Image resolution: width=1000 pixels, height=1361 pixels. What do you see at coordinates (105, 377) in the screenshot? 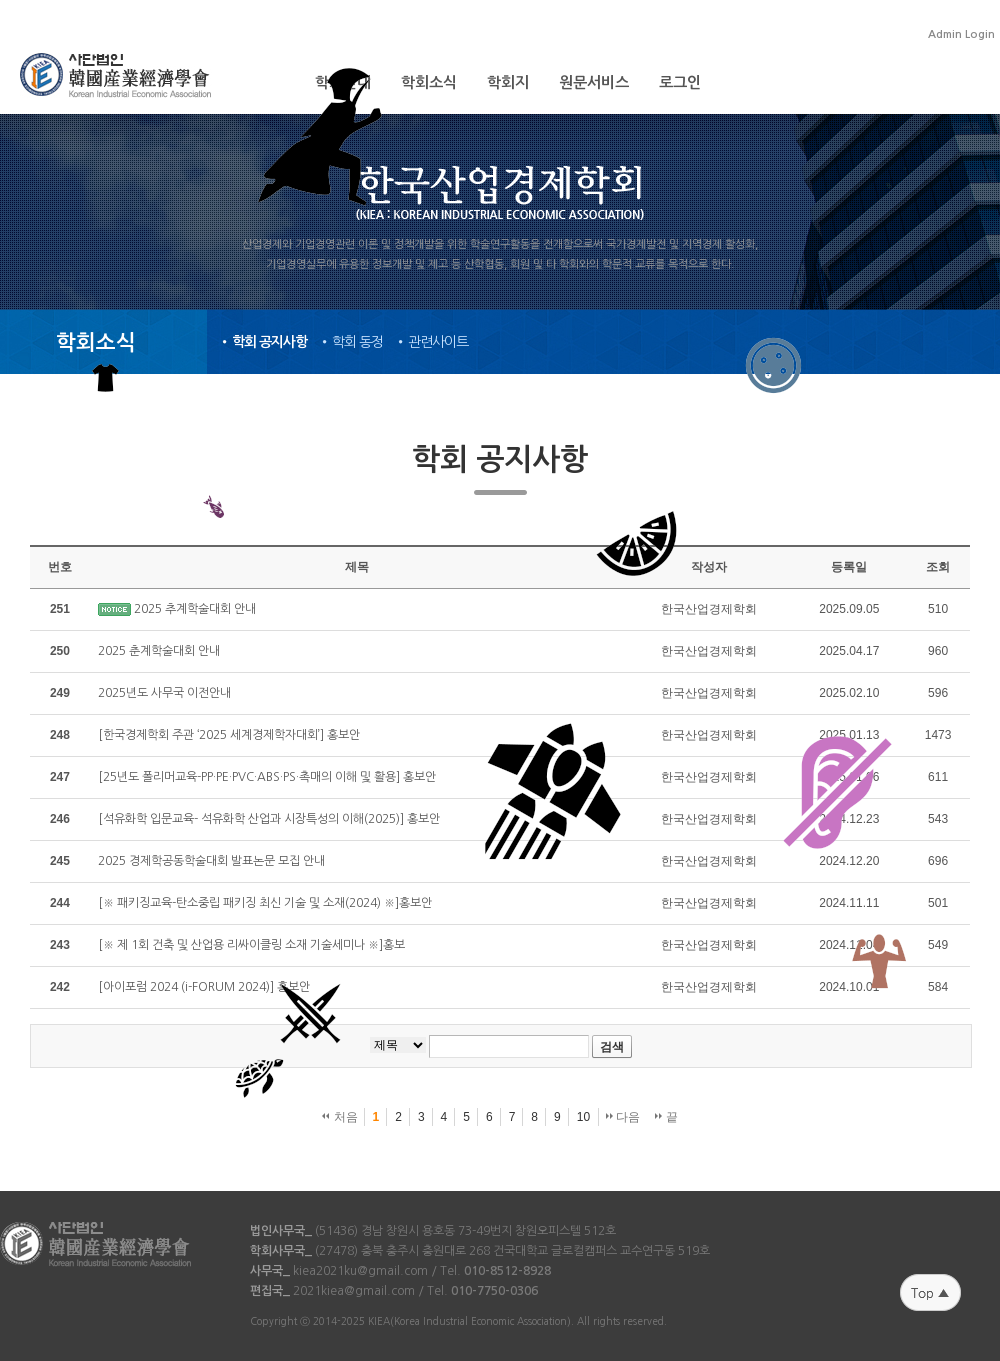
I see `browse clothing or apparel items` at bounding box center [105, 377].